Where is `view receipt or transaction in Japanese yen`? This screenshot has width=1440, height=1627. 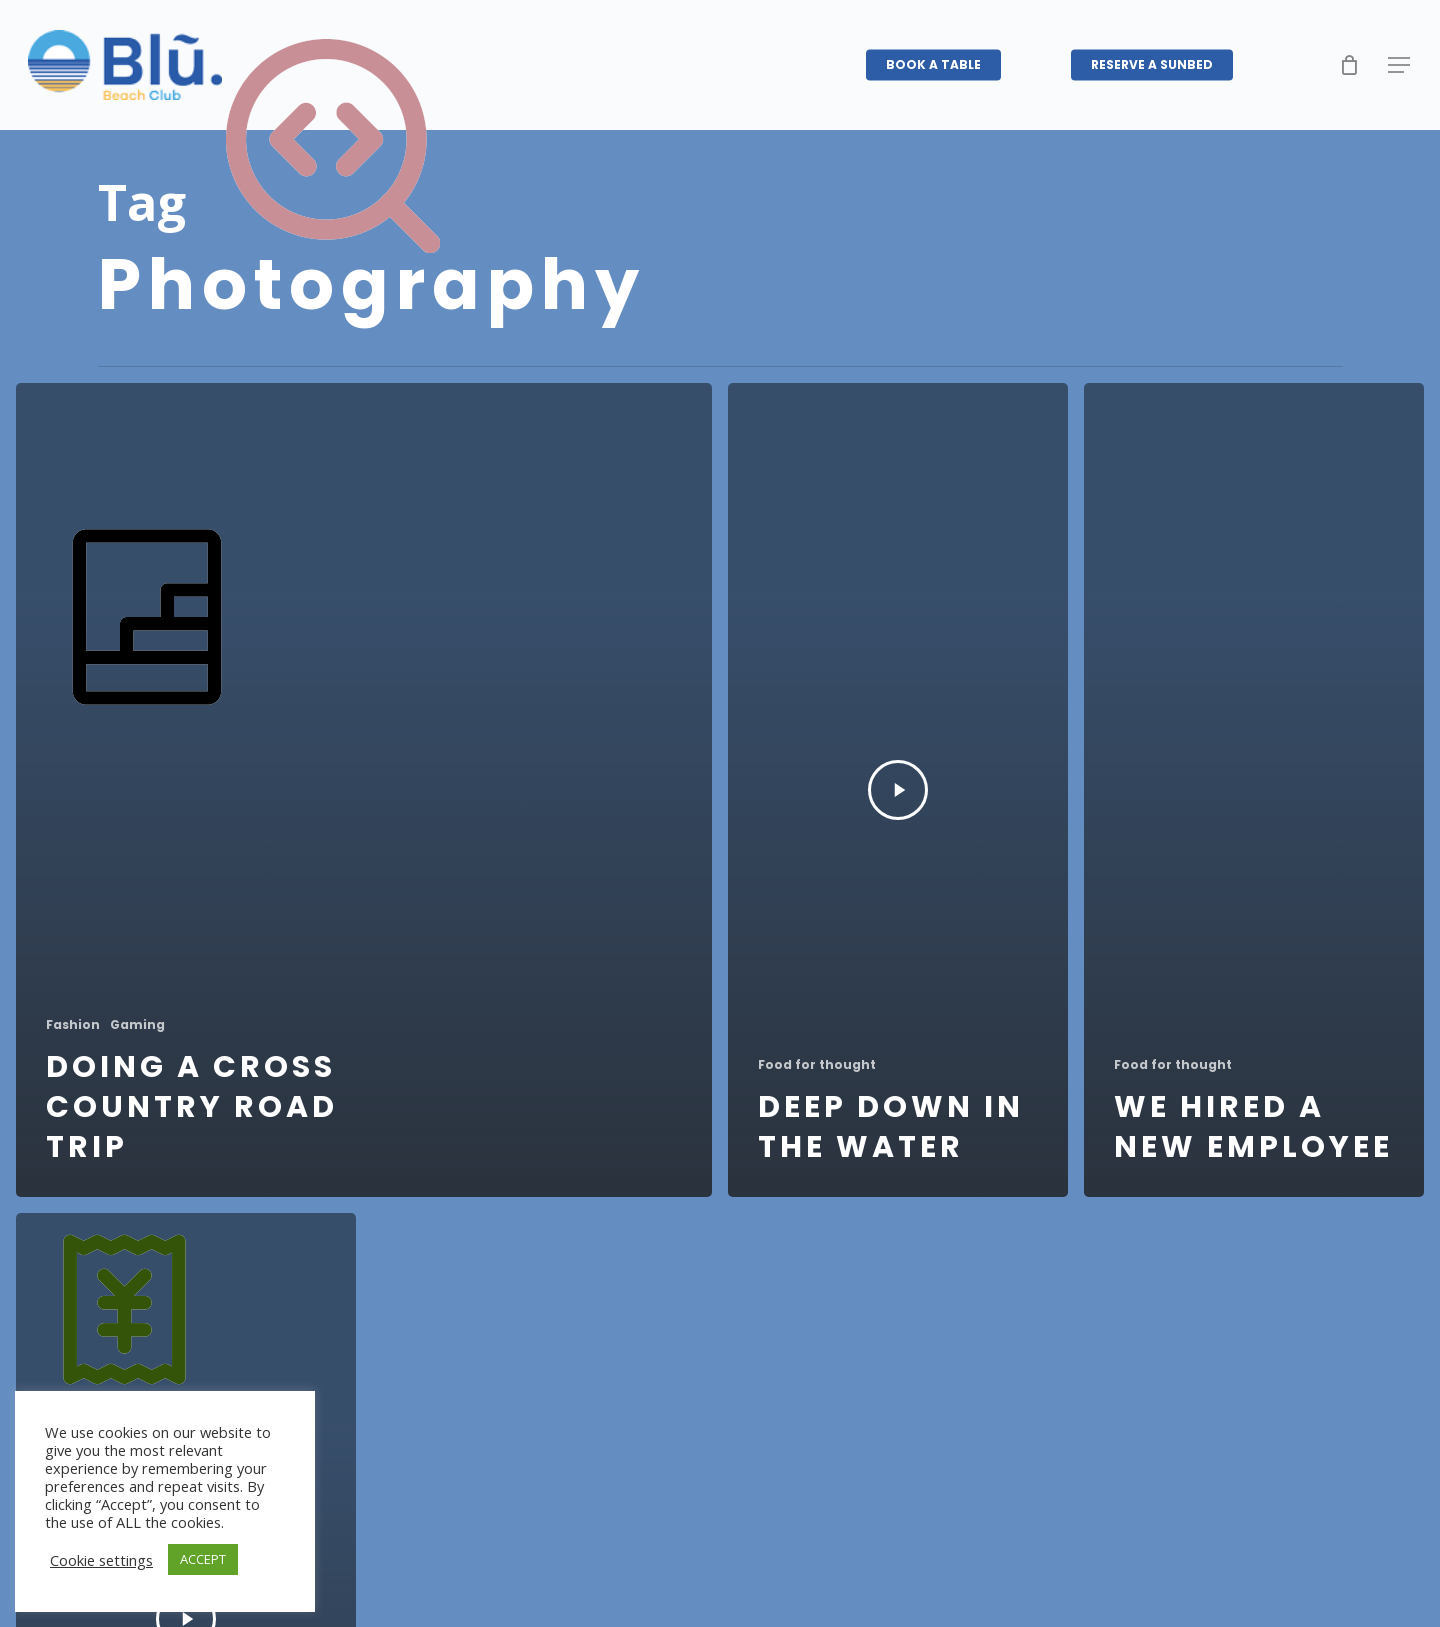
view receipt or transaction in Japanese yen is located at coordinates (124, 1309).